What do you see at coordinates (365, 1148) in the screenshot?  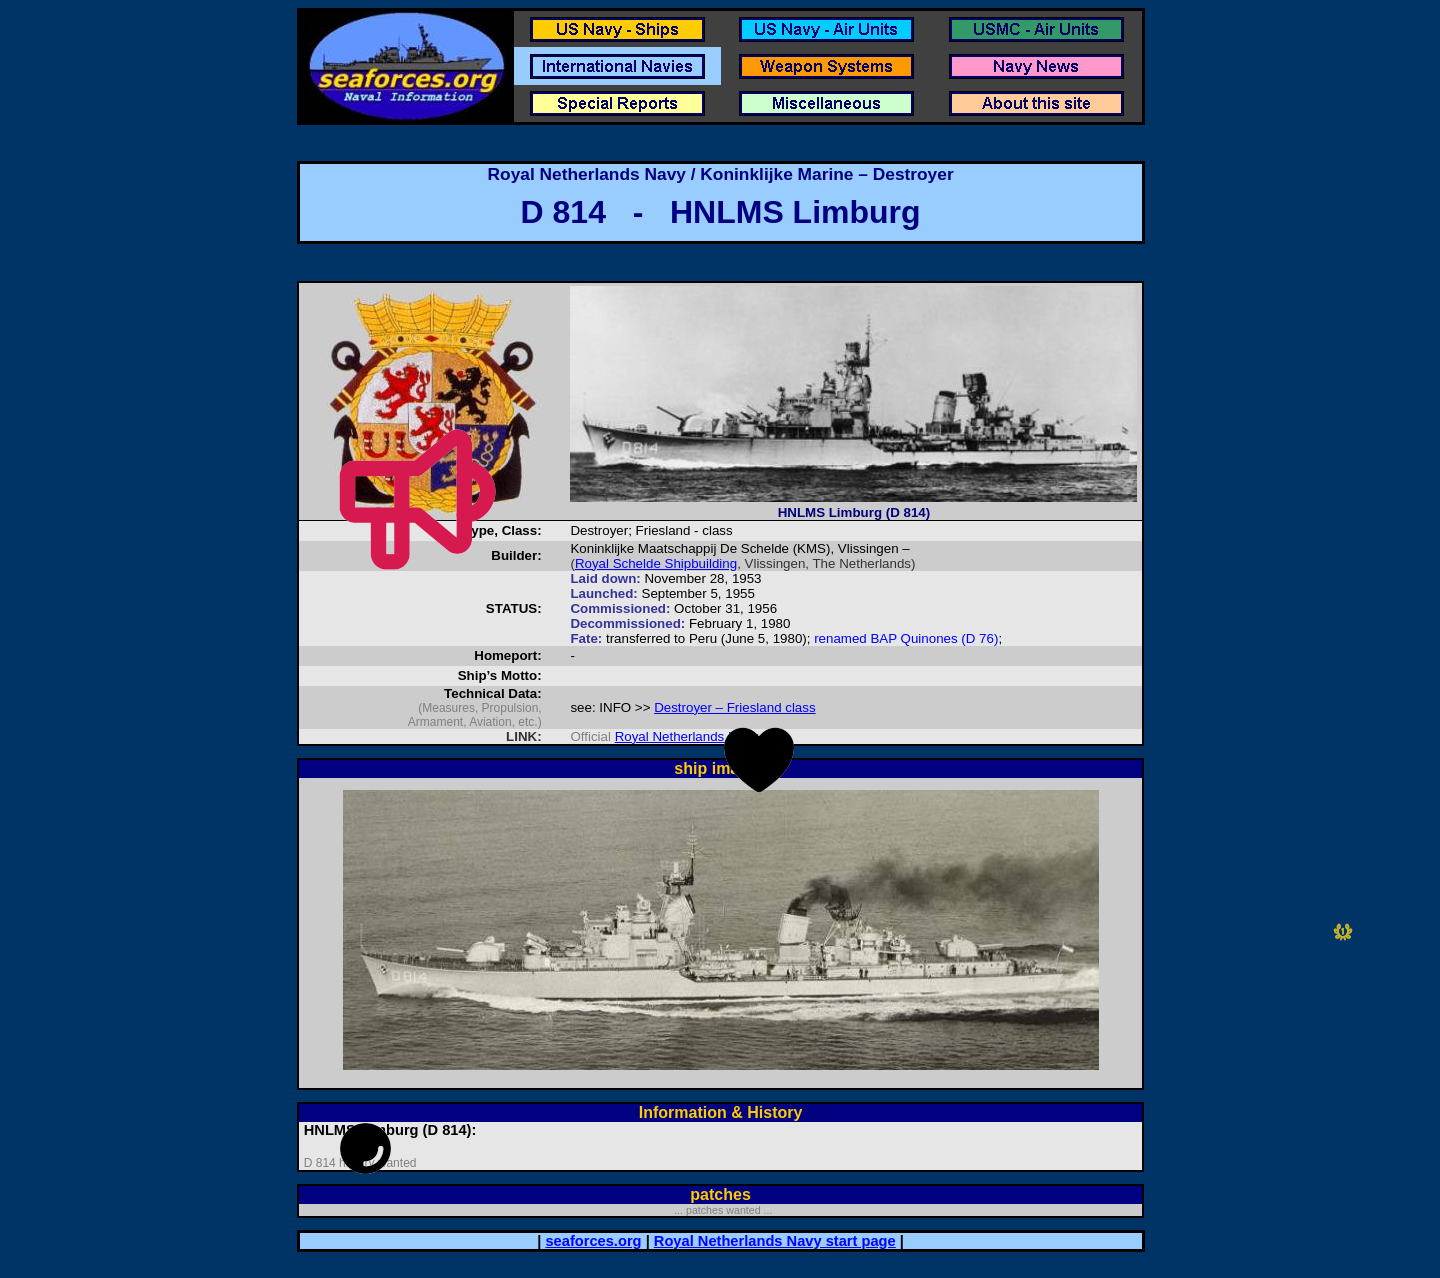 I see `apply inner shadow effect to bottom-right corner` at bounding box center [365, 1148].